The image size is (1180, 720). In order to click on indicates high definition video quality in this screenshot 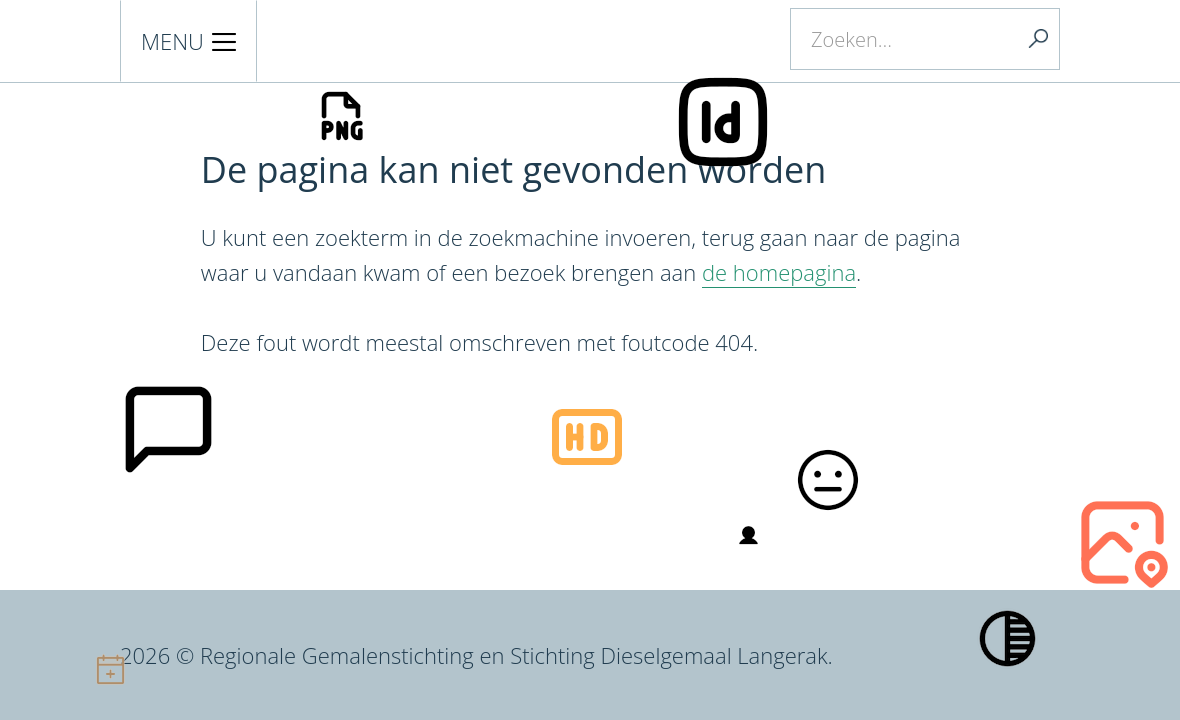, I will do `click(587, 437)`.